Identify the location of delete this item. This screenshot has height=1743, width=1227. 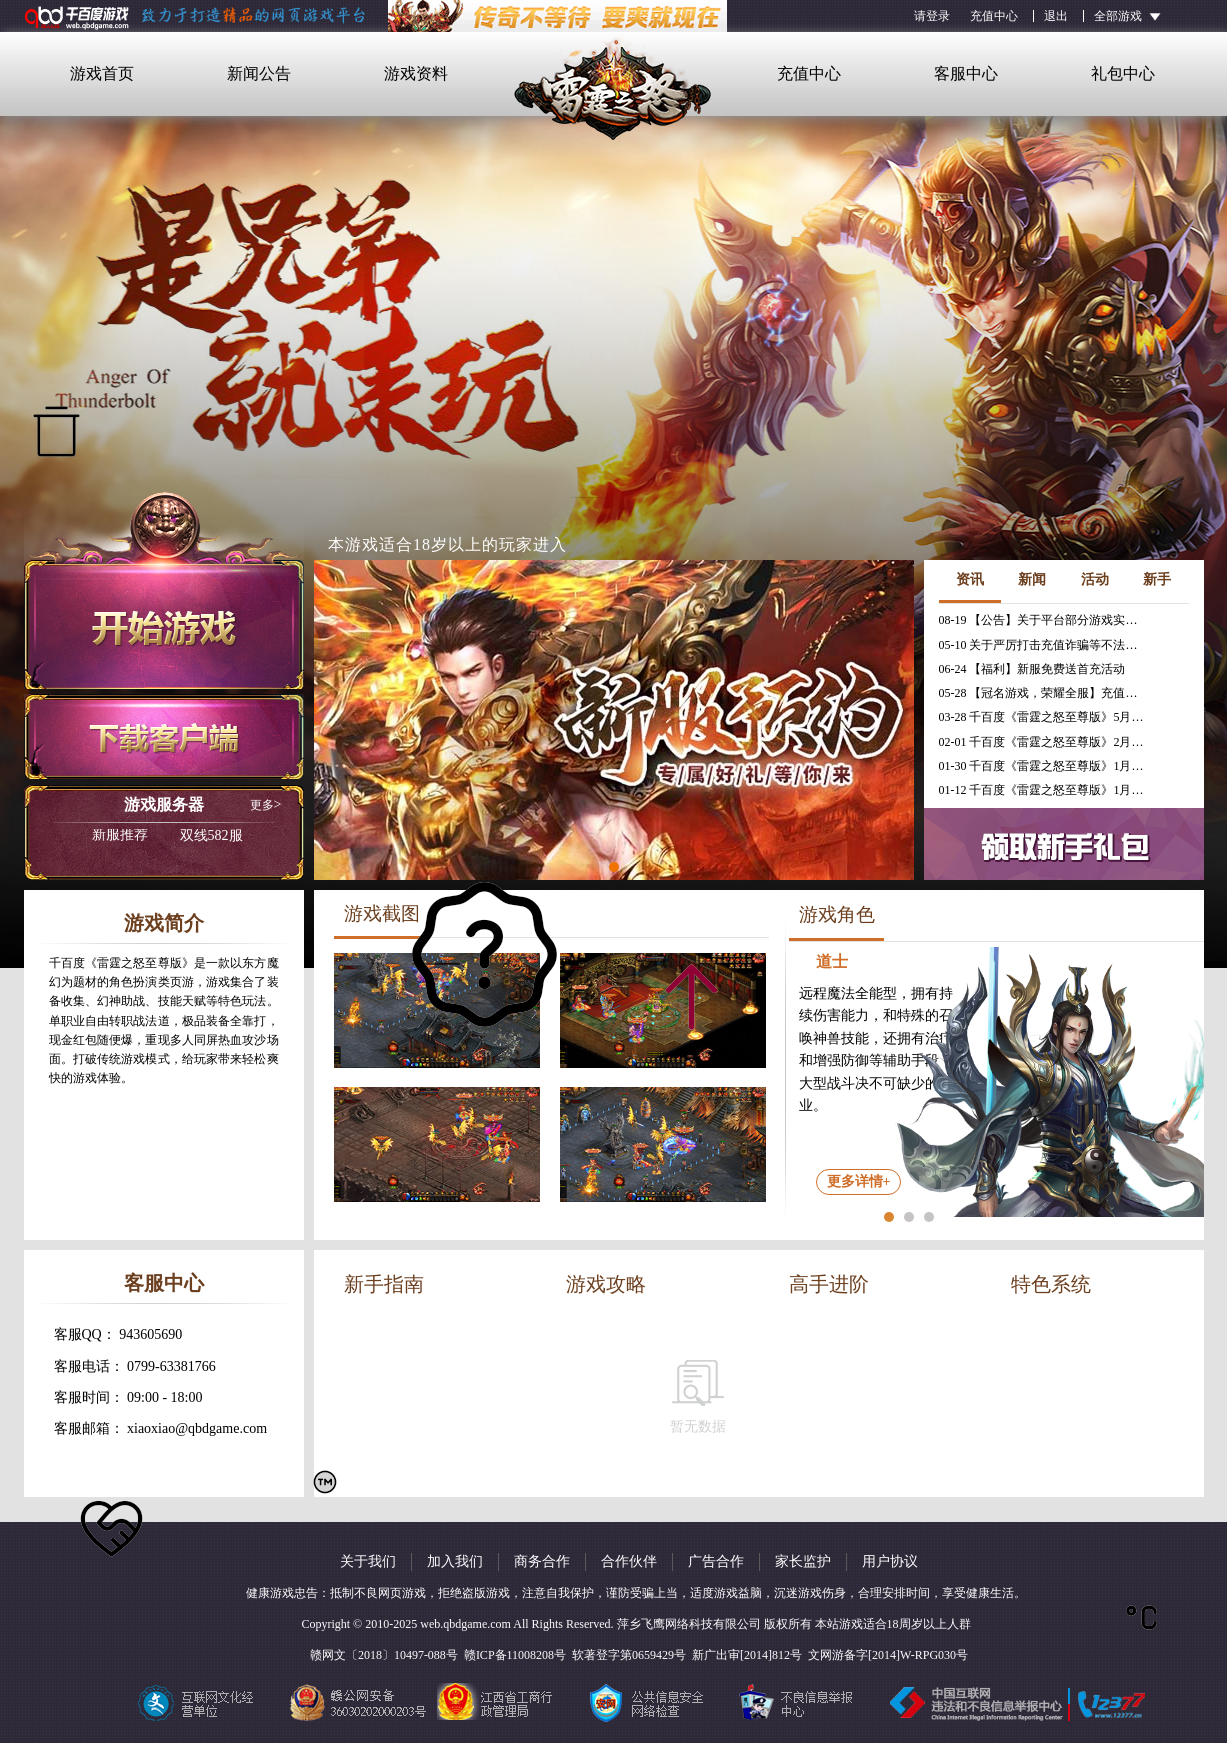
(56, 433).